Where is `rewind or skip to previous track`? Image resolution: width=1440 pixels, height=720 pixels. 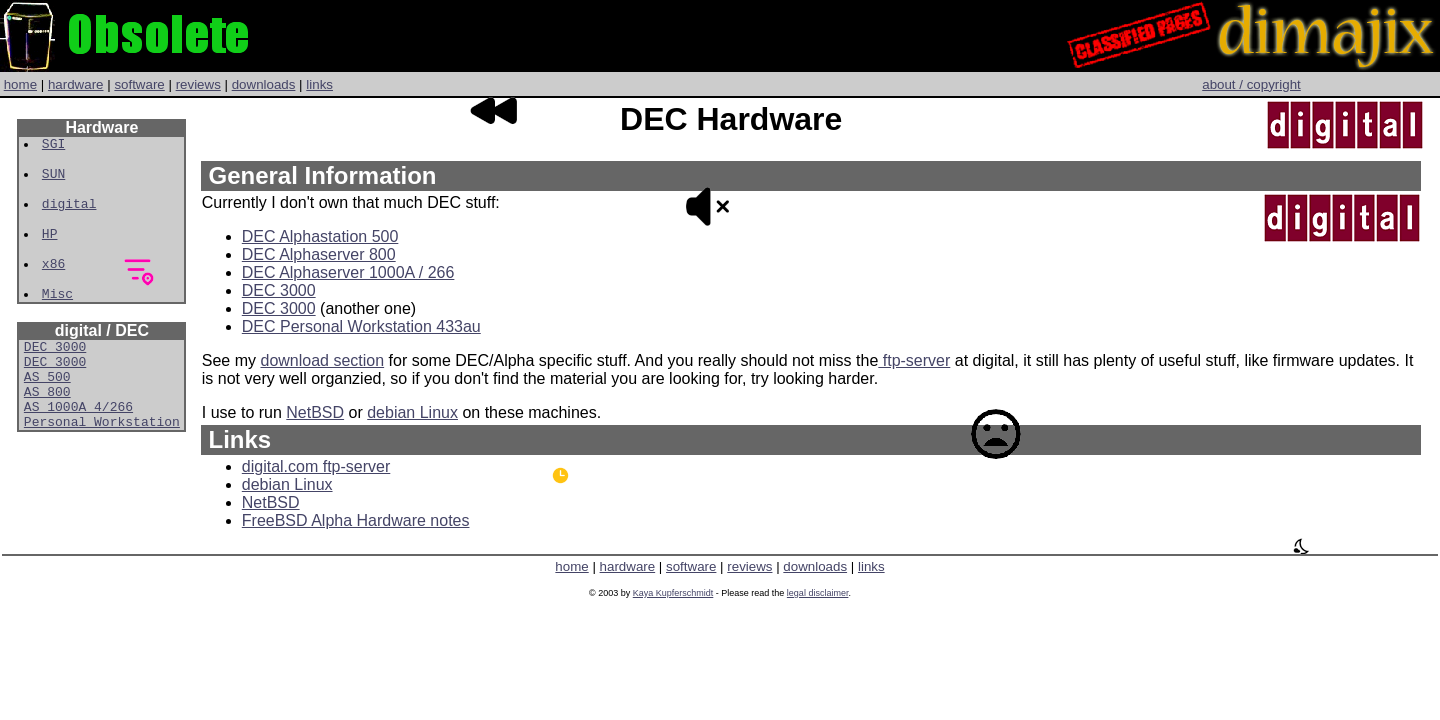
rewind or skip to previous track is located at coordinates (495, 109).